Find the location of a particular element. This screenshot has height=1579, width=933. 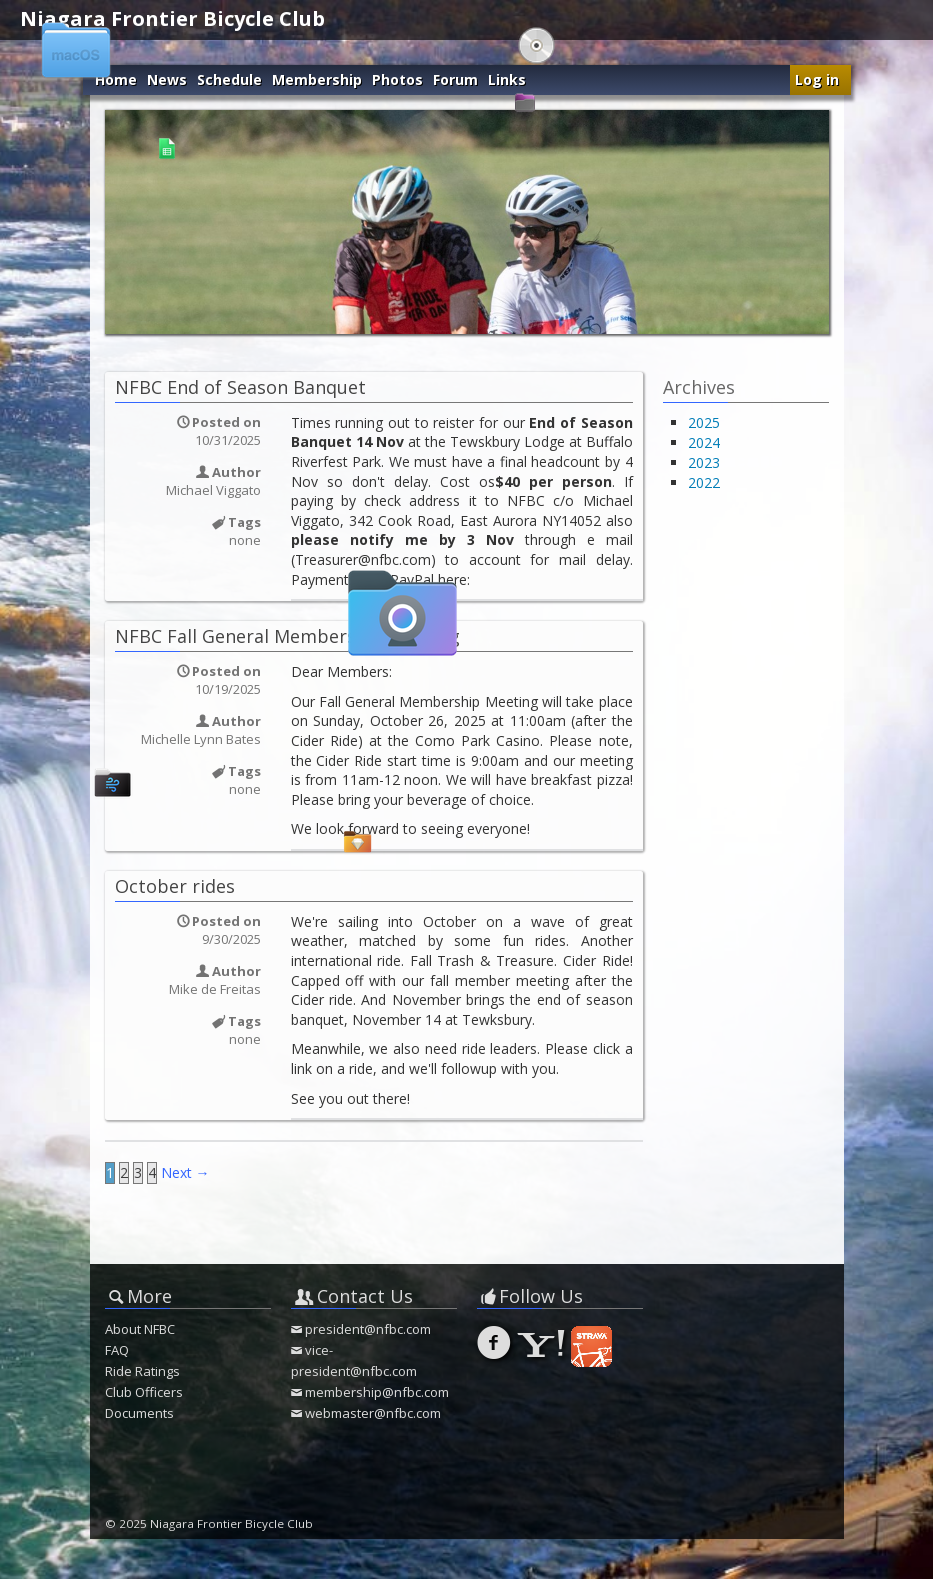

indicates a CD-R or recordable disc drive is located at coordinates (536, 45).